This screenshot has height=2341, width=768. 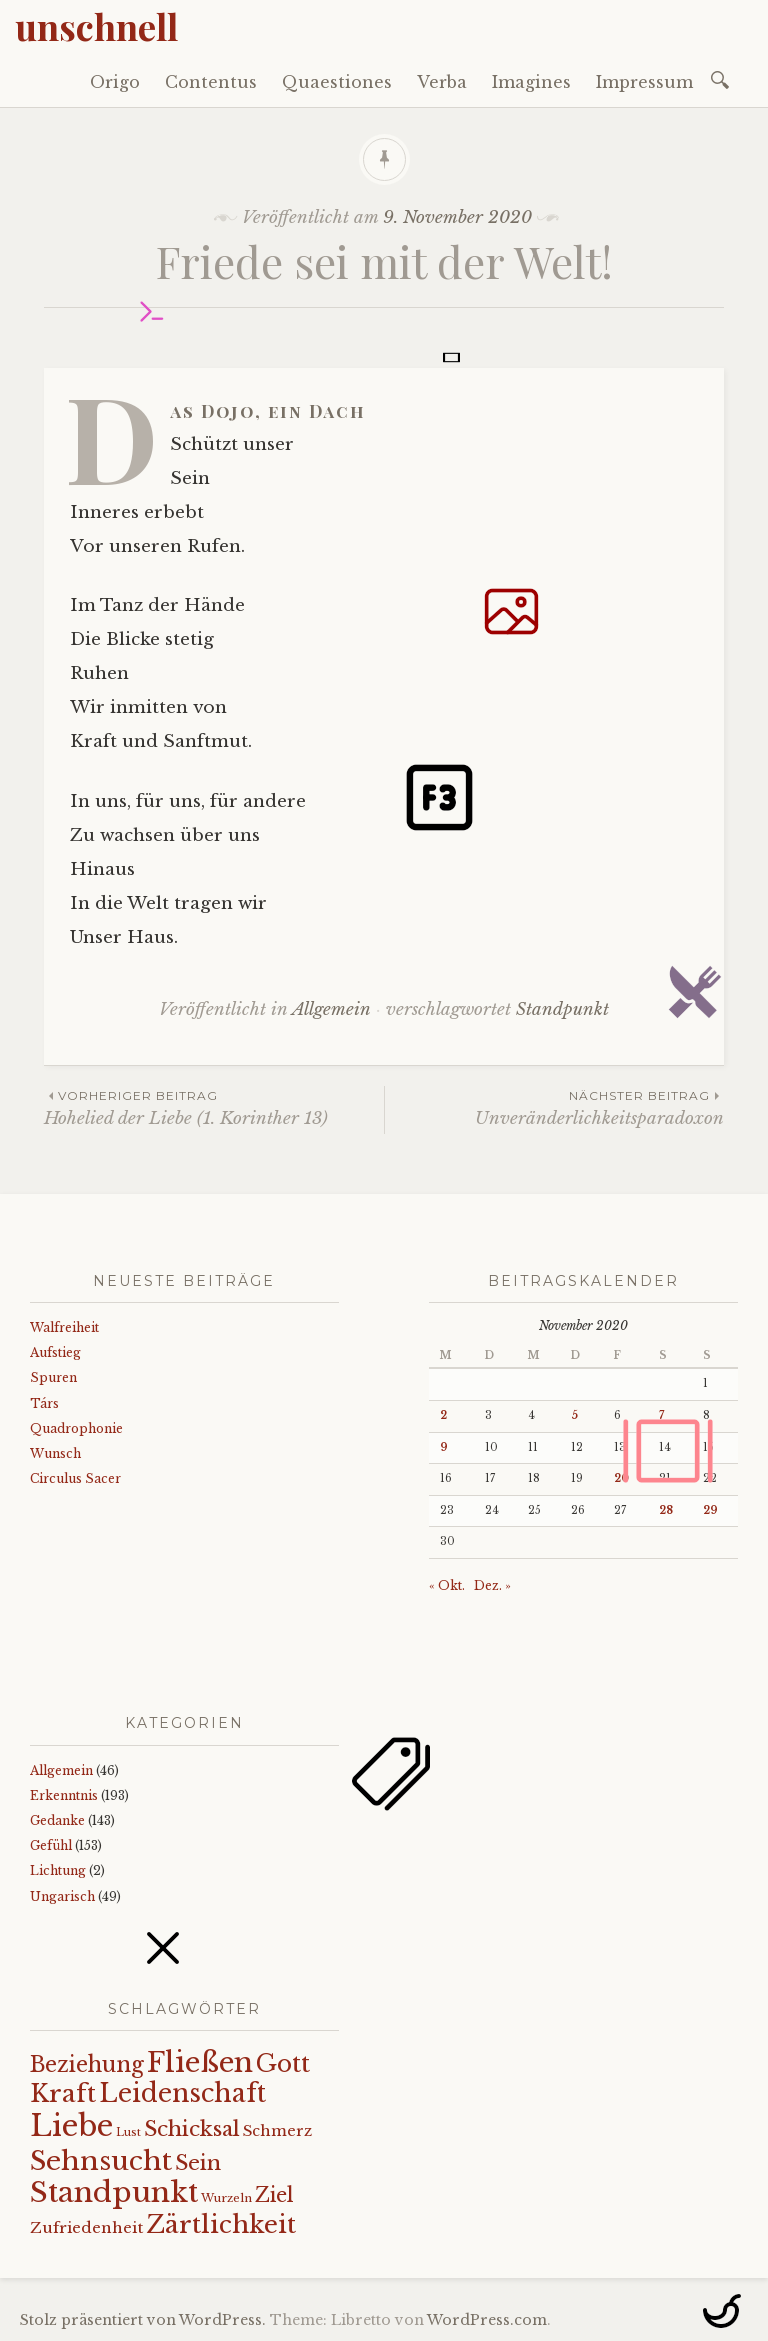 I want to click on close the current window or dialog, so click(x=163, y=1948).